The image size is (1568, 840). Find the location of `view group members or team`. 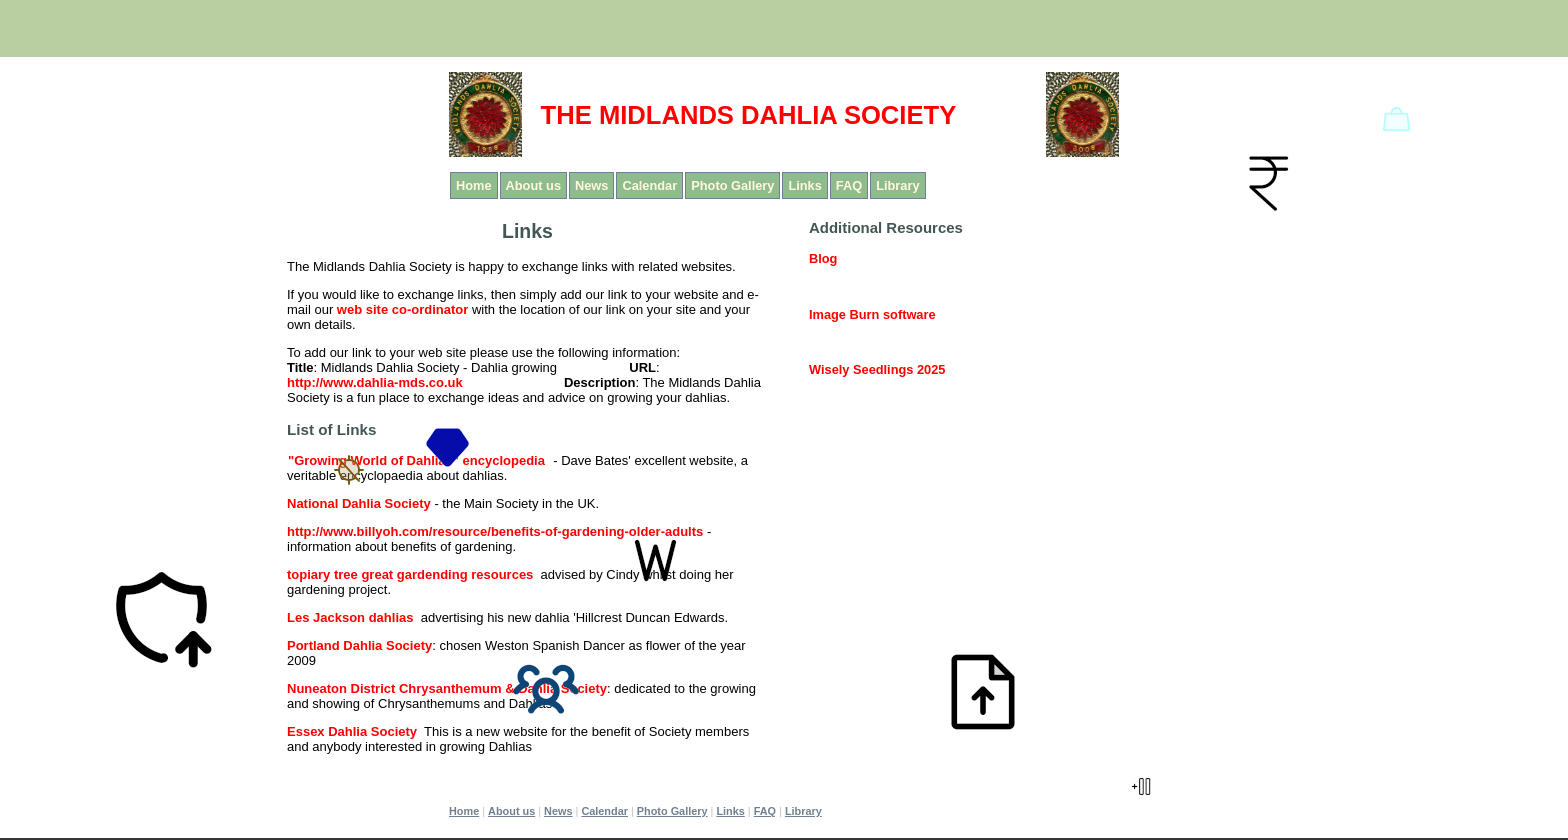

view group members or team is located at coordinates (546, 687).